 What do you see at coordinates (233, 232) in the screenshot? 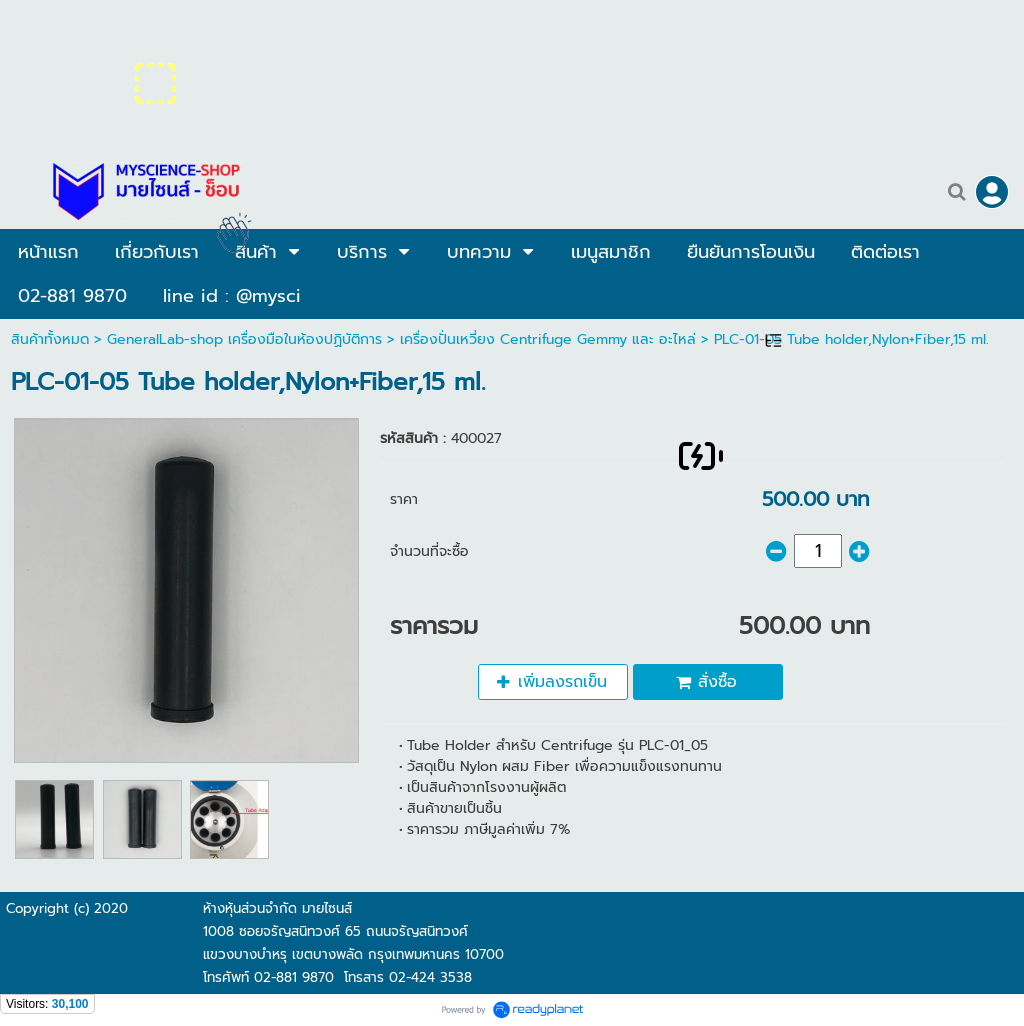
I see `applaud or show appreciation for content` at bounding box center [233, 232].